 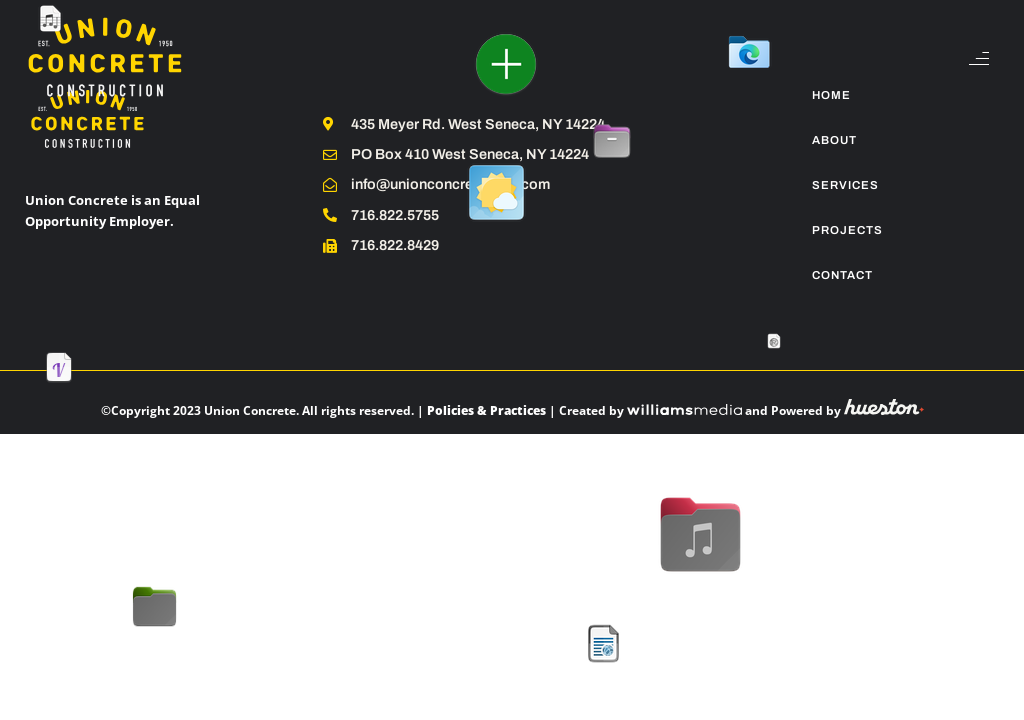 What do you see at coordinates (59, 367) in the screenshot?
I see `indicates a Vala programming language source file` at bounding box center [59, 367].